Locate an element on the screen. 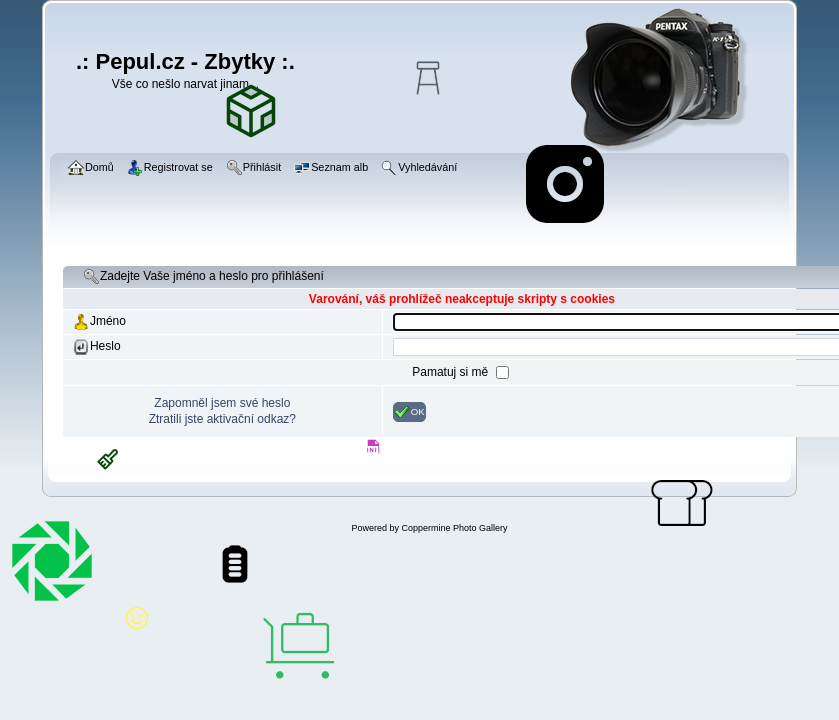 This screenshot has width=839, height=720. adjust camera aperture settings is located at coordinates (52, 561).